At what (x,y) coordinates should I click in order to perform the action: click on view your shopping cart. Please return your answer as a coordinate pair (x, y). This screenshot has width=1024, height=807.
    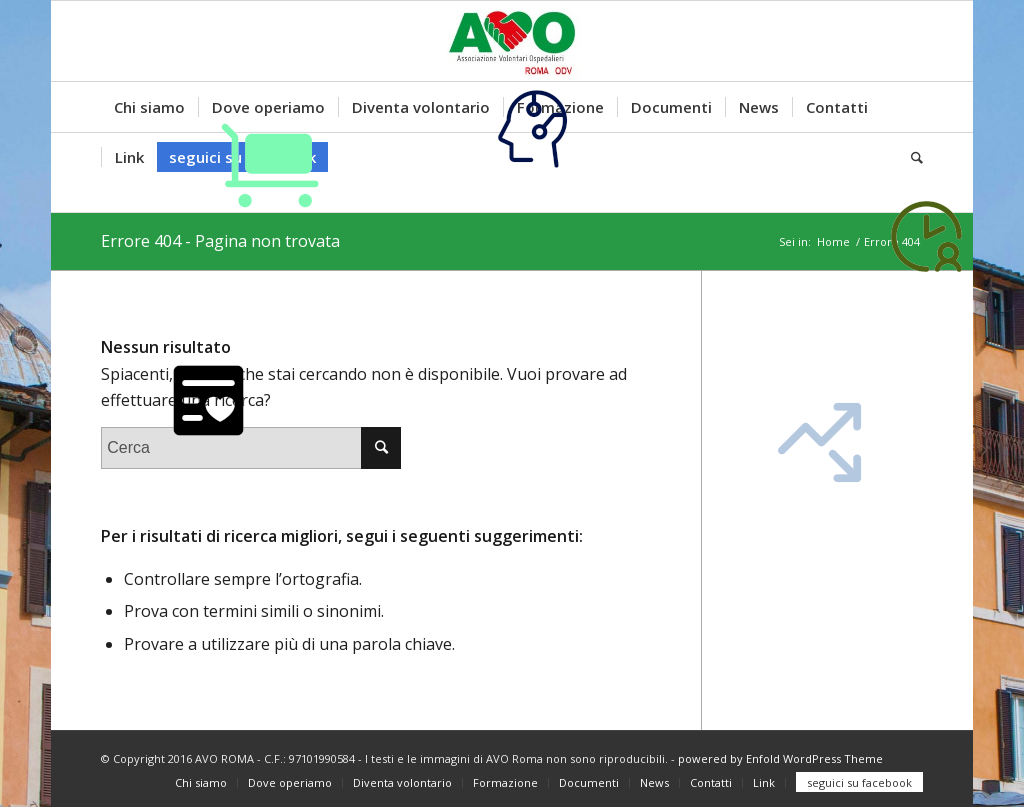
    Looking at the image, I should click on (268, 160).